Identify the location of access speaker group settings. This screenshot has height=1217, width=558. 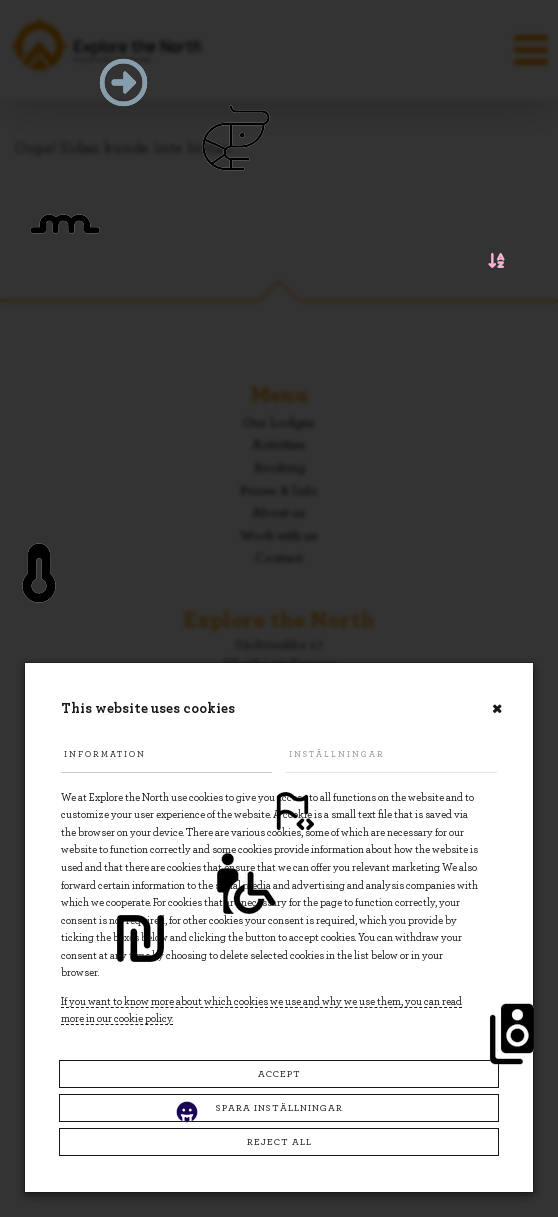
(512, 1034).